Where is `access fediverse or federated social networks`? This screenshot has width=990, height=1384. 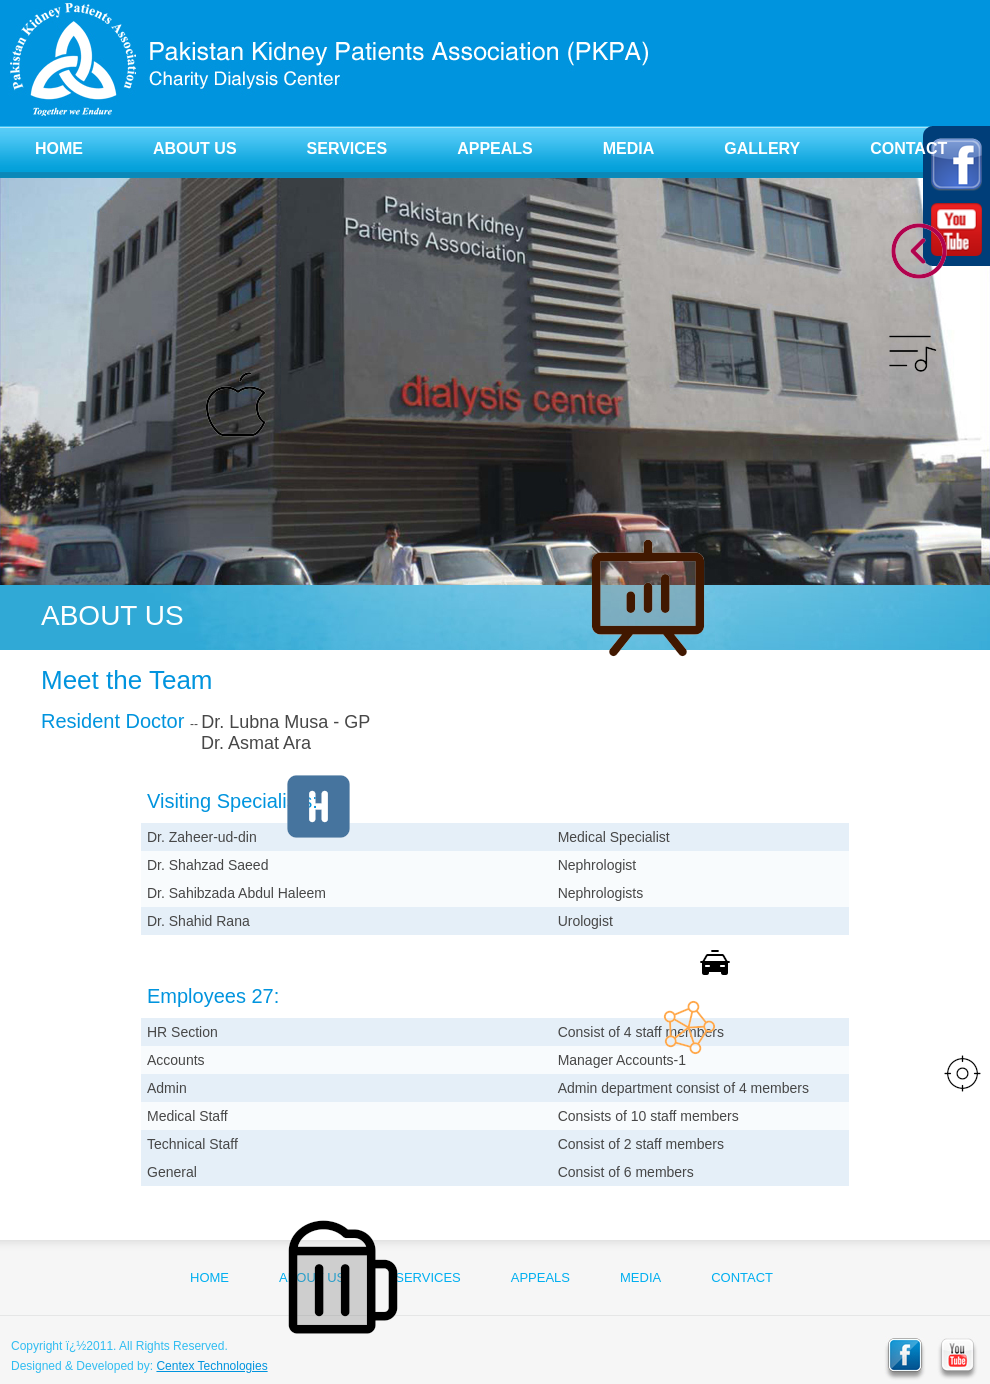 access fediverse or federated social networks is located at coordinates (688, 1027).